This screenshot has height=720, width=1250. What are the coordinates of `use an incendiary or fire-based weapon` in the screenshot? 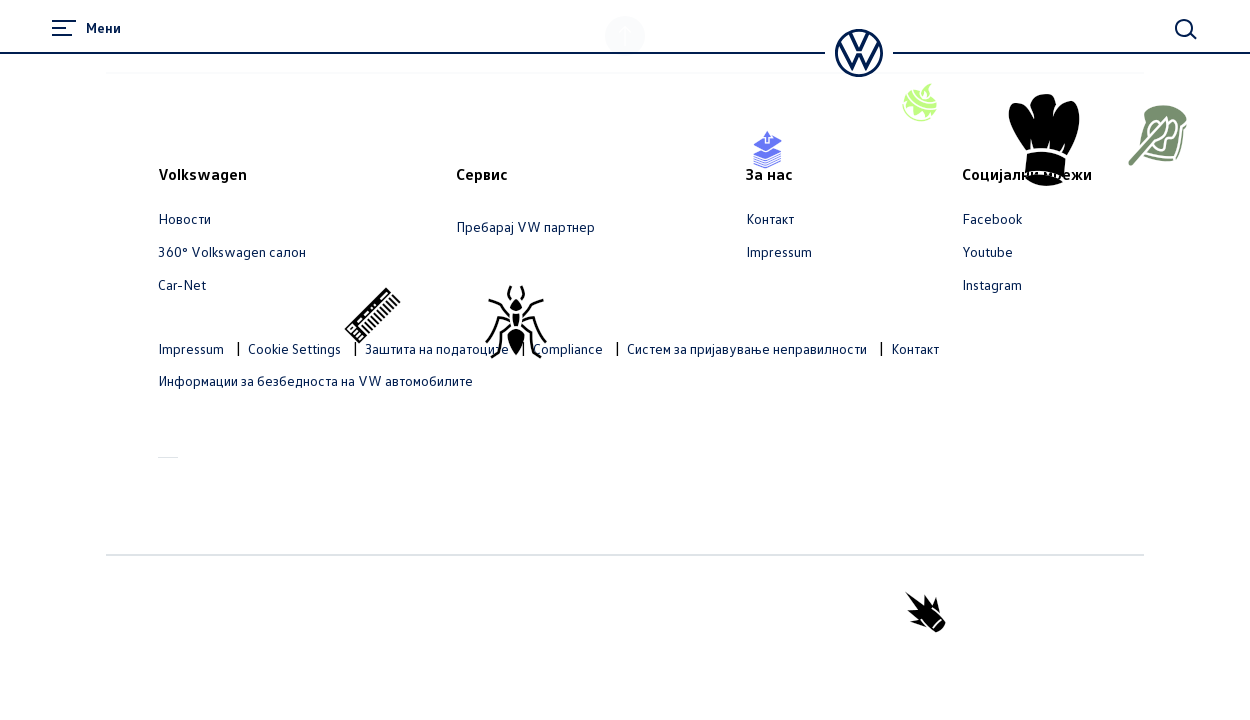 It's located at (919, 102).